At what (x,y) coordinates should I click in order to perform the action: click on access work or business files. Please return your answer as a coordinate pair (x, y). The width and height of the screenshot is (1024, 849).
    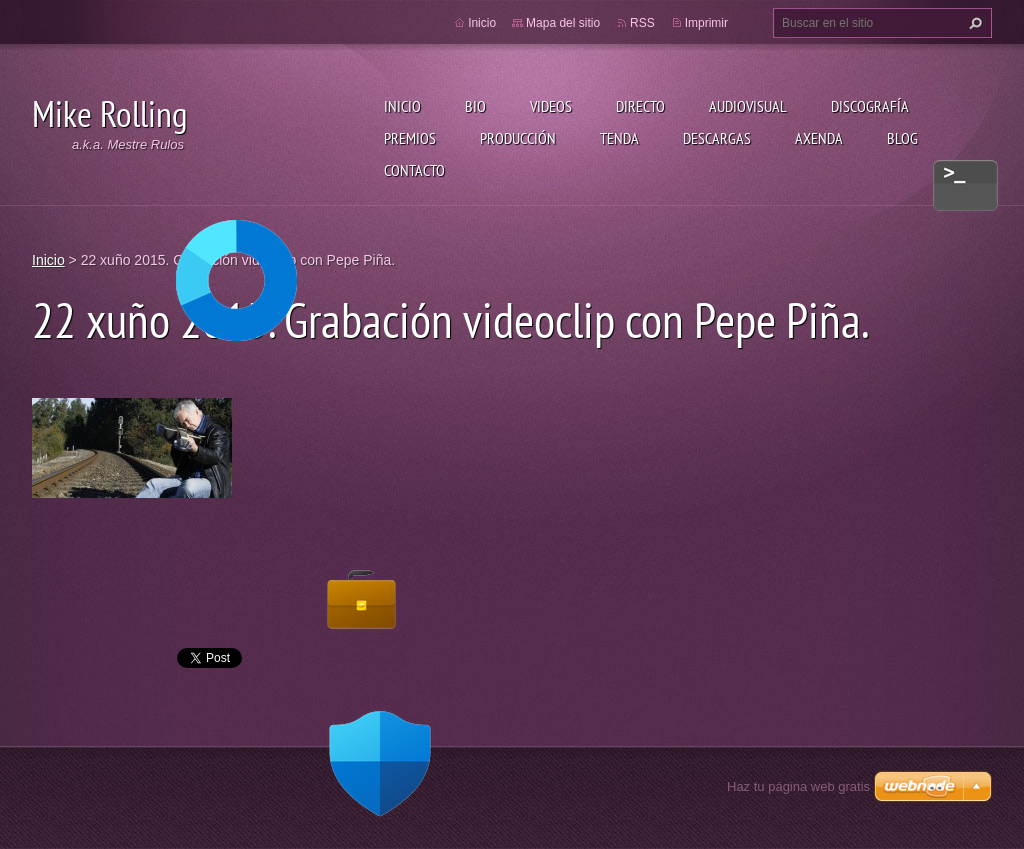
    Looking at the image, I should click on (361, 599).